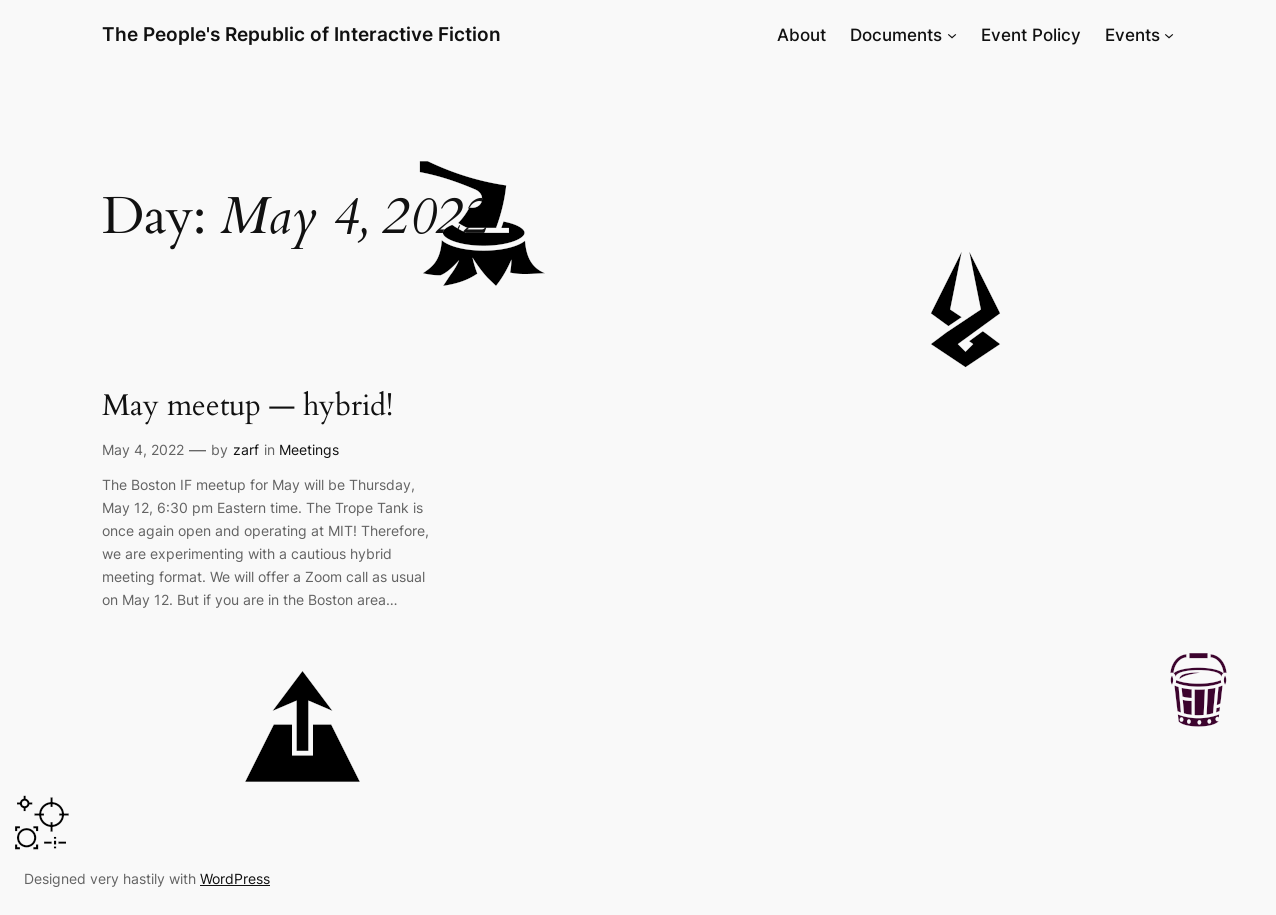  Describe the element at coordinates (40, 822) in the screenshot. I see `select multiple targets or objects` at that location.